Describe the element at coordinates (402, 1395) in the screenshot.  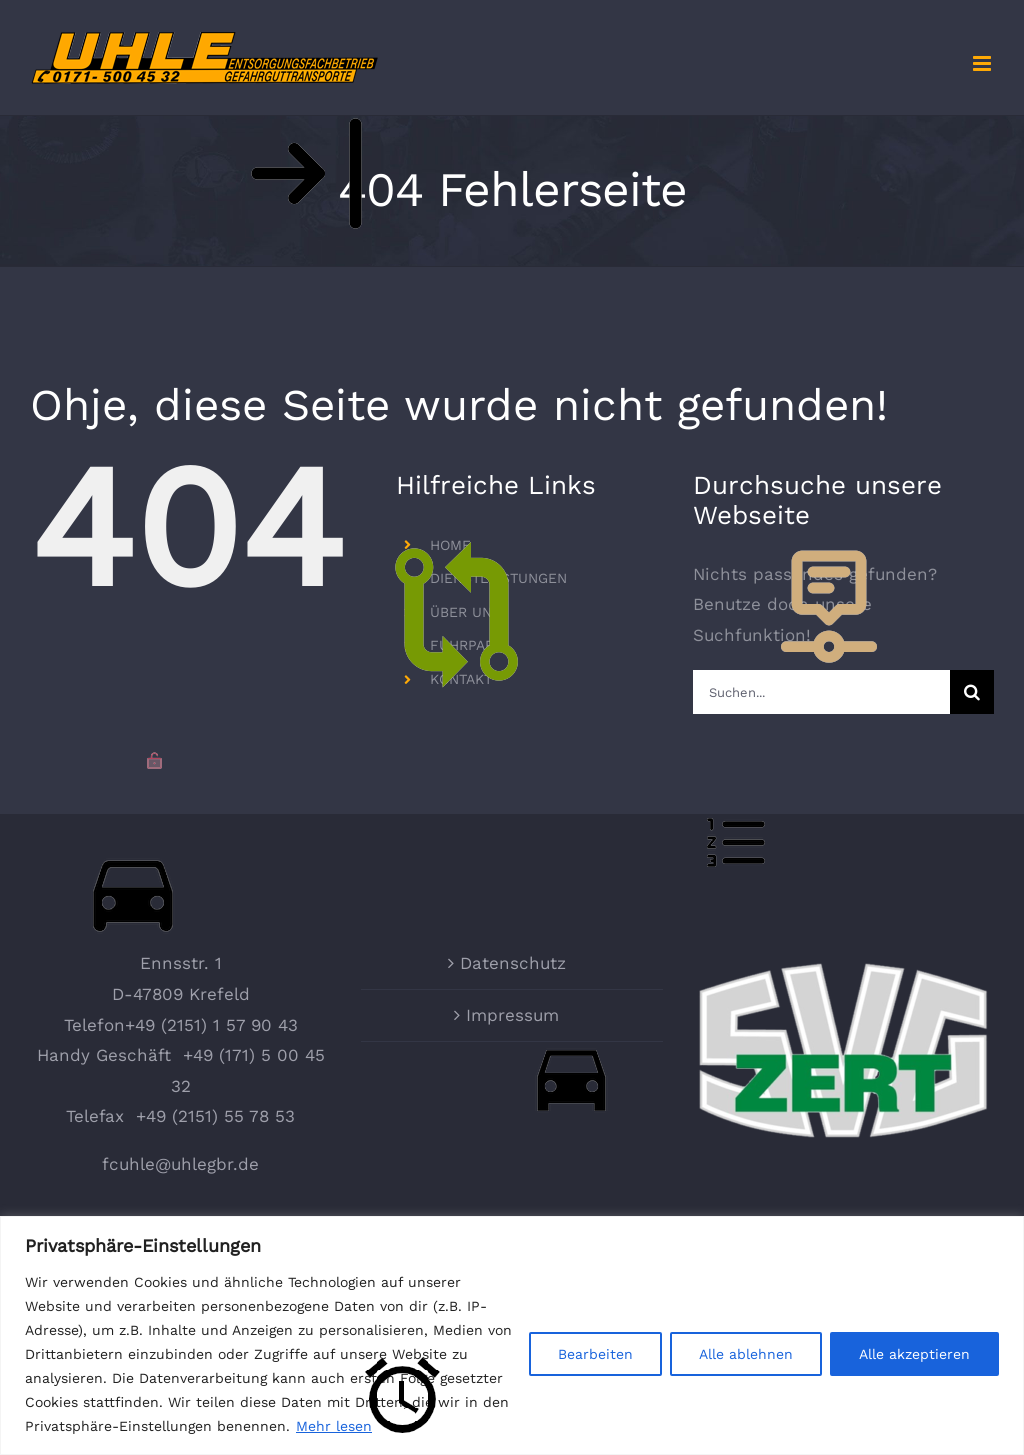
I see `view or manage alarms` at that location.